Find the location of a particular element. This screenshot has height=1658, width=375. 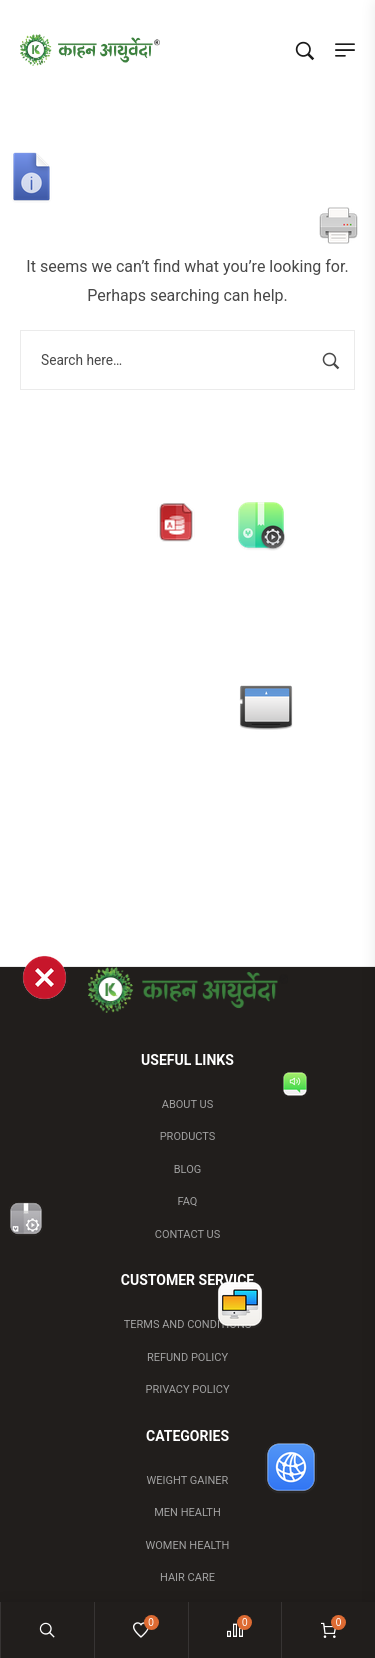

manage web apps and browser-based applications is located at coordinates (291, 1468).